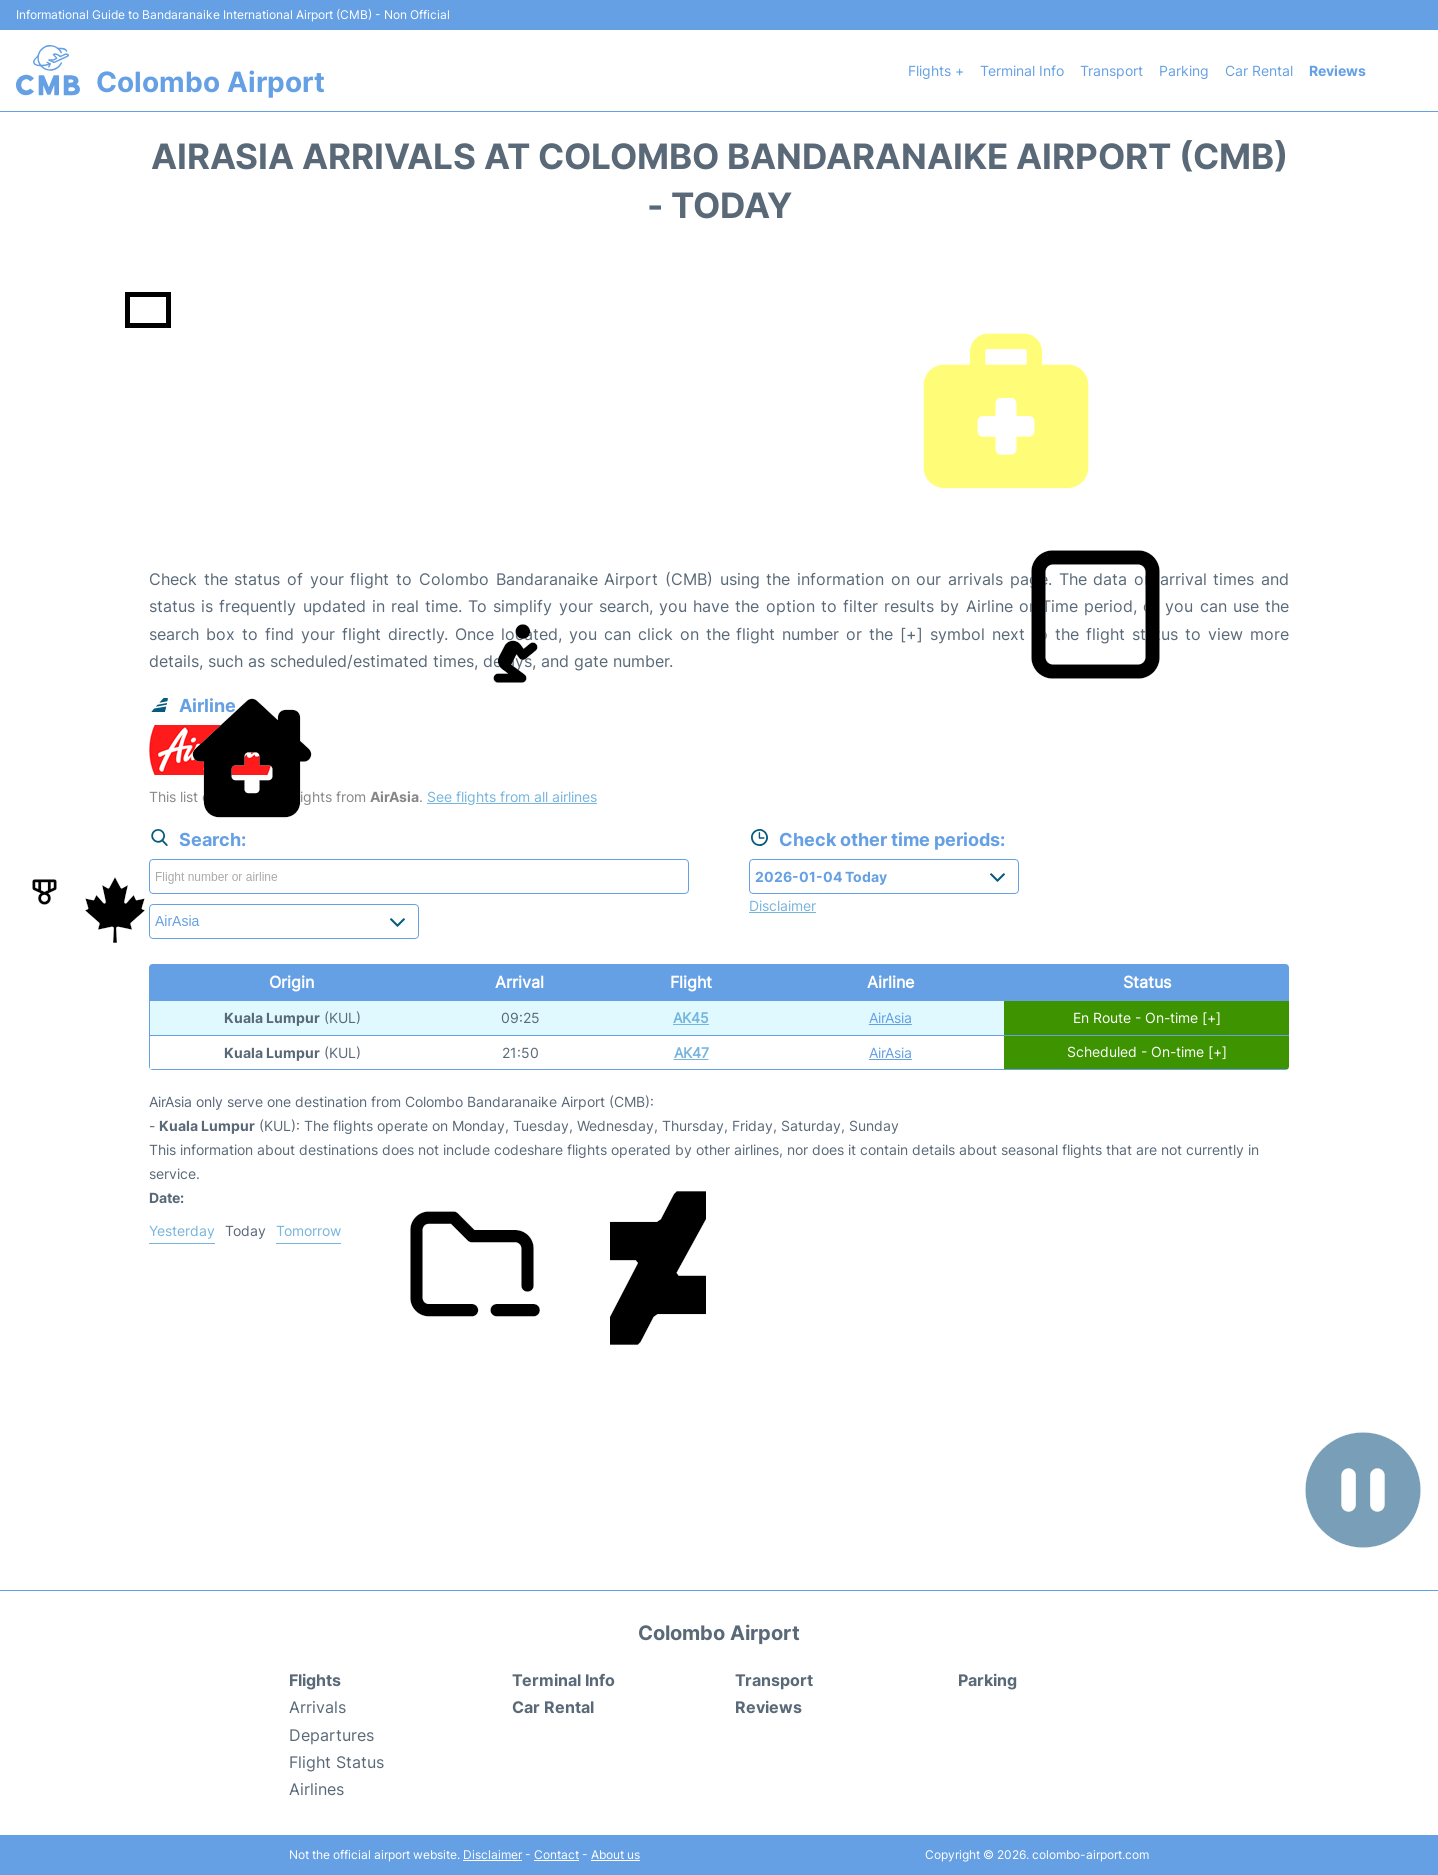 This screenshot has height=1875, width=1438. What do you see at coordinates (1095, 614) in the screenshot?
I see `crop image to 1:1 square ratio` at bounding box center [1095, 614].